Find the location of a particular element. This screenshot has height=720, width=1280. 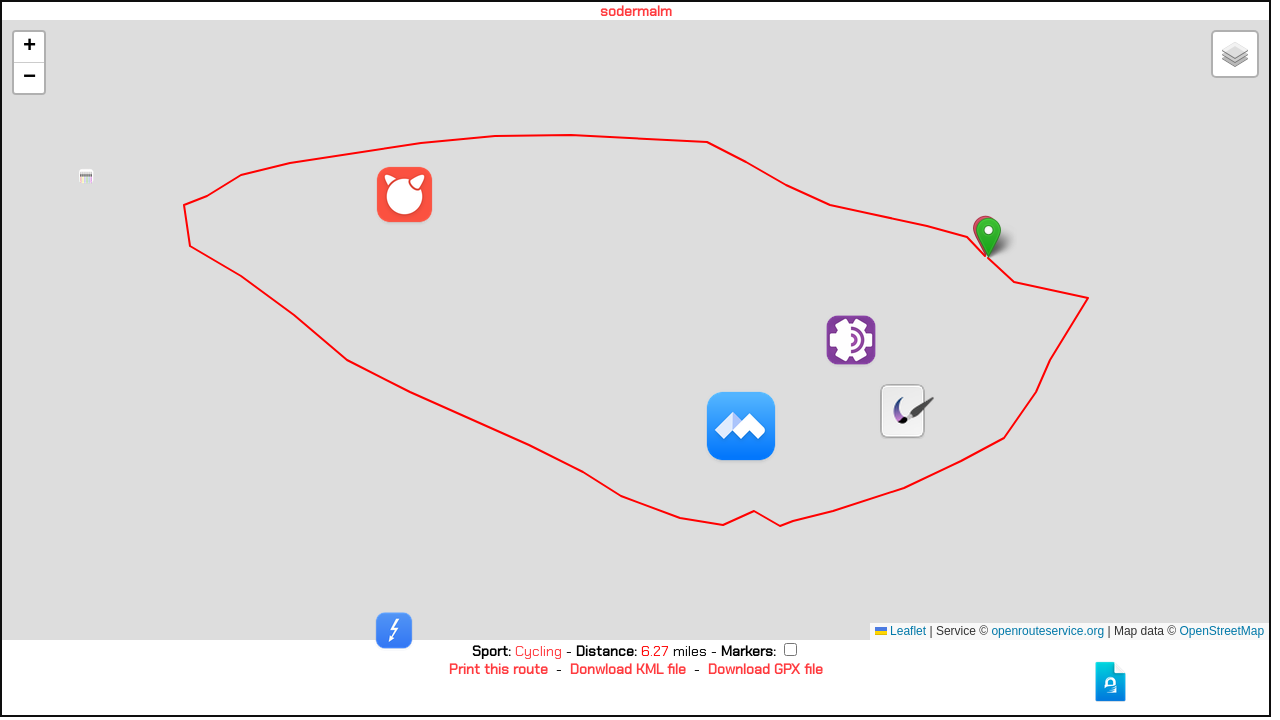

open pulseview signal analysis application is located at coordinates (86, 176).